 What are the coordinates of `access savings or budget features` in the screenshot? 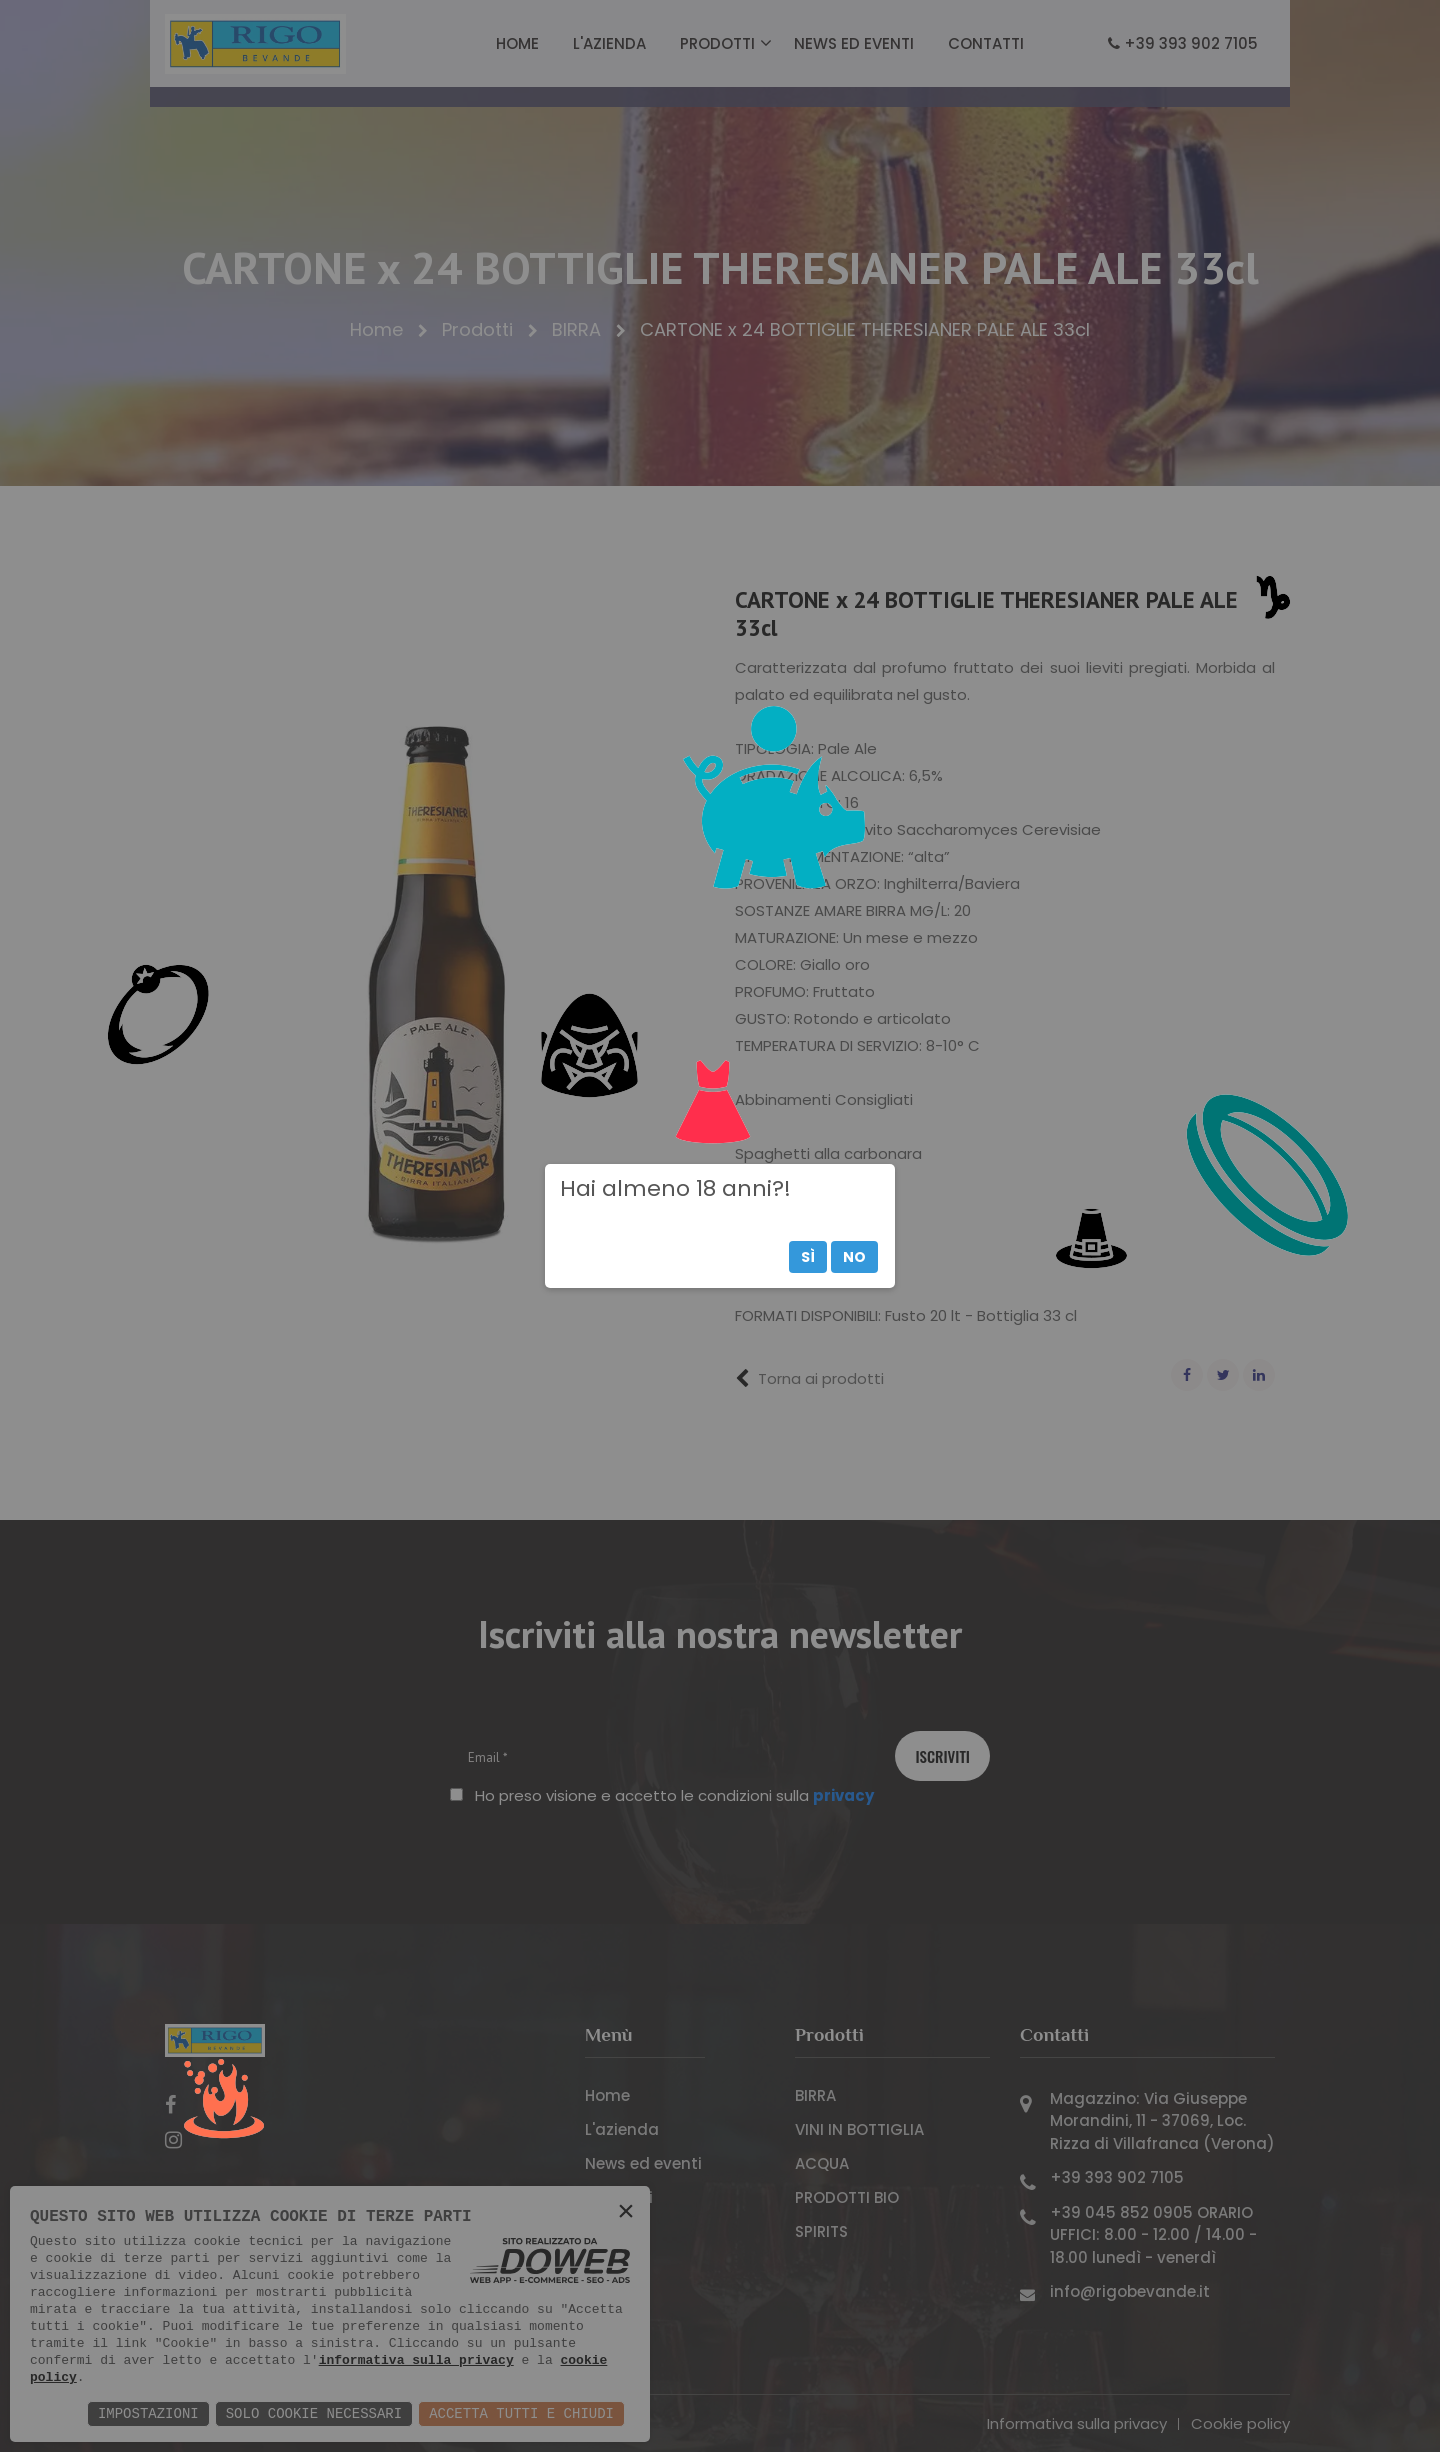 It's located at (774, 801).